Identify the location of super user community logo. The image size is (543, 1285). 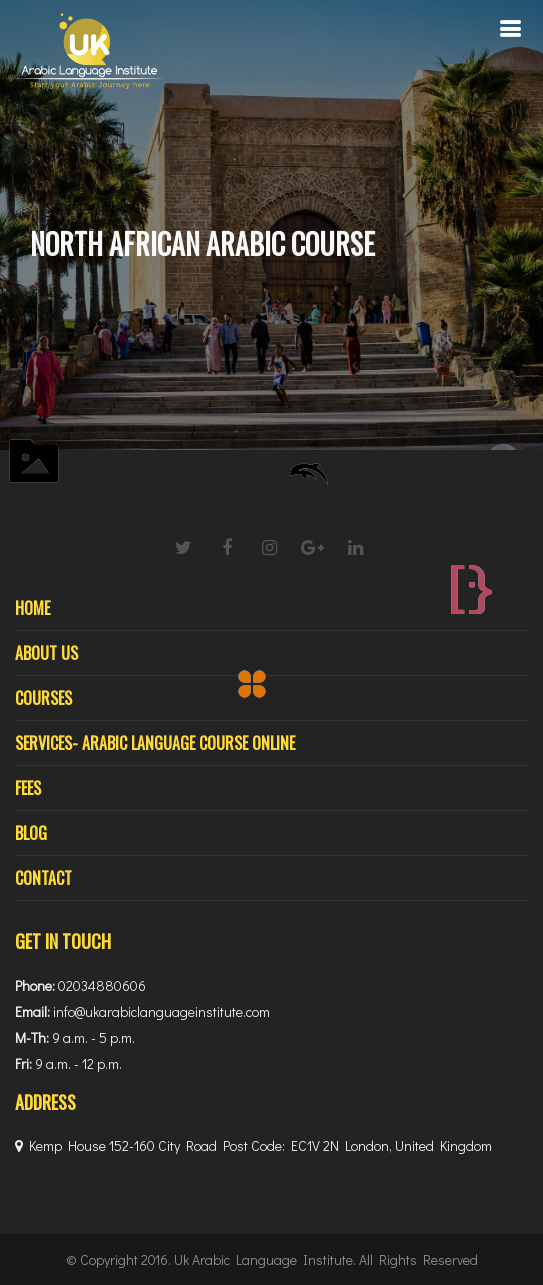
(471, 589).